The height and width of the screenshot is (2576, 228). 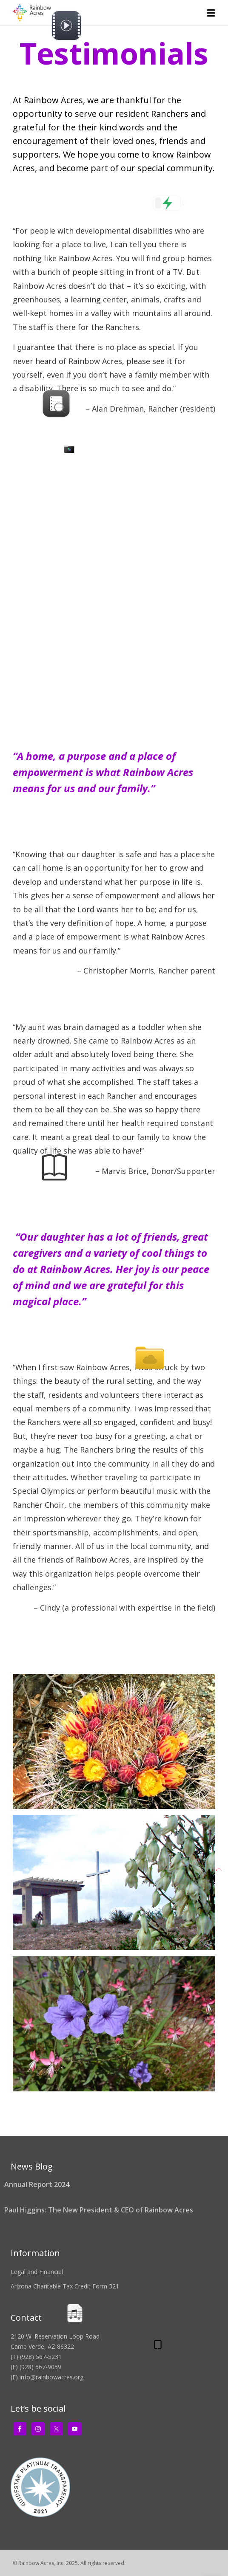 I want to click on open kdenlive video editor, so click(x=66, y=25).